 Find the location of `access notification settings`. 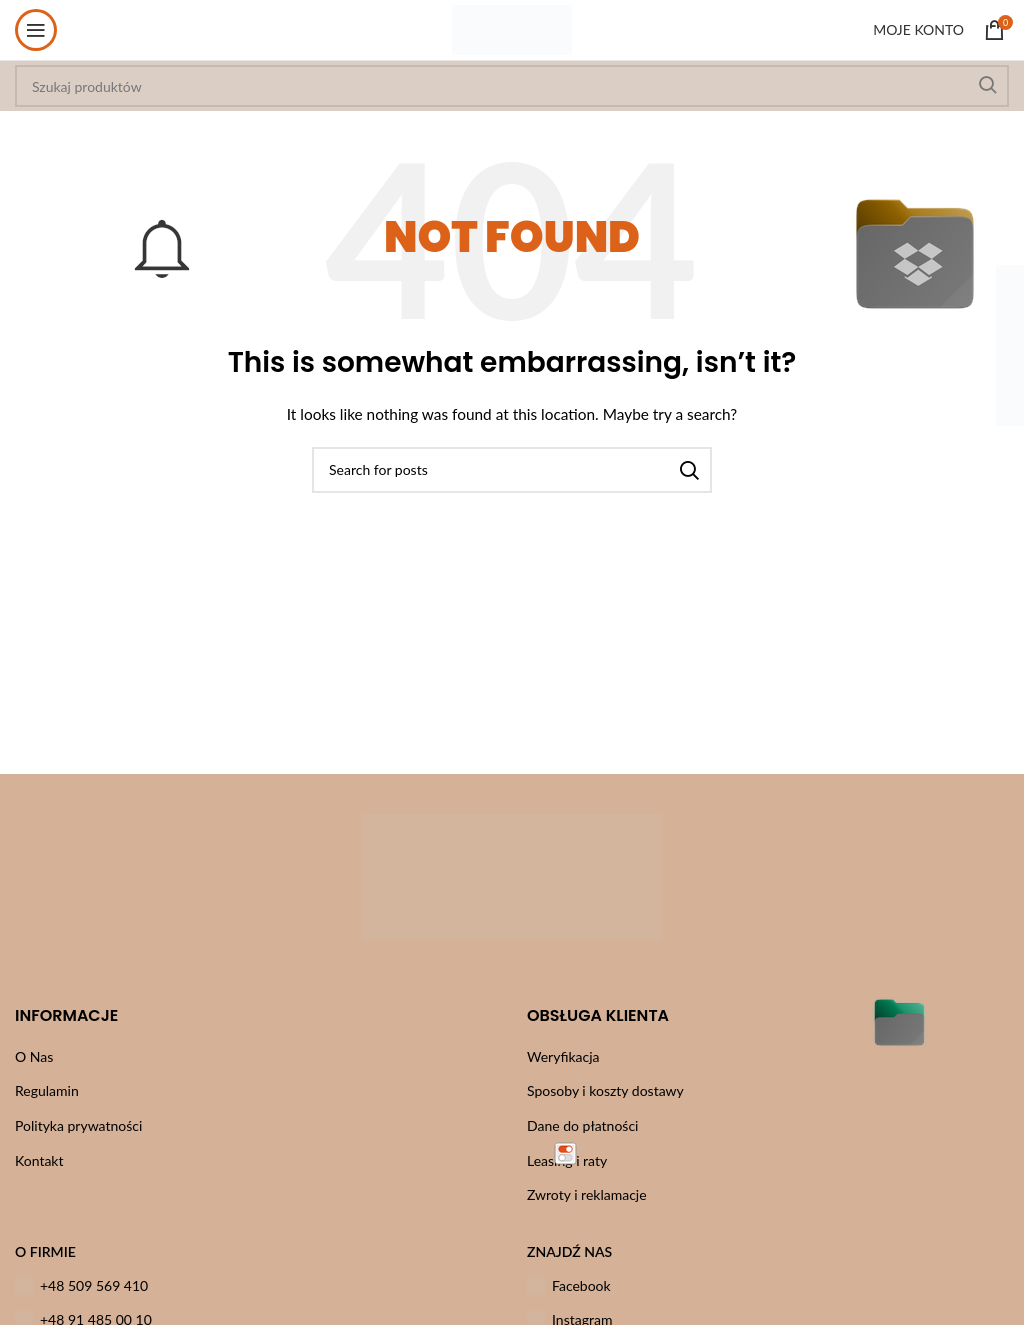

access notification settings is located at coordinates (162, 247).